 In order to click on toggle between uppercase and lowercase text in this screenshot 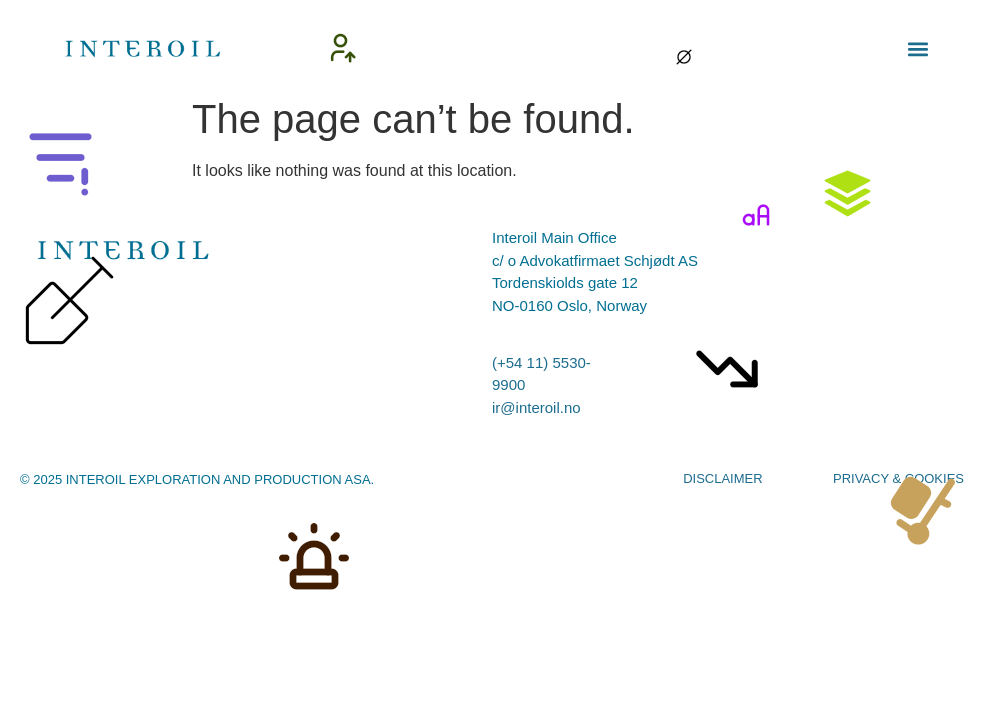, I will do `click(756, 215)`.